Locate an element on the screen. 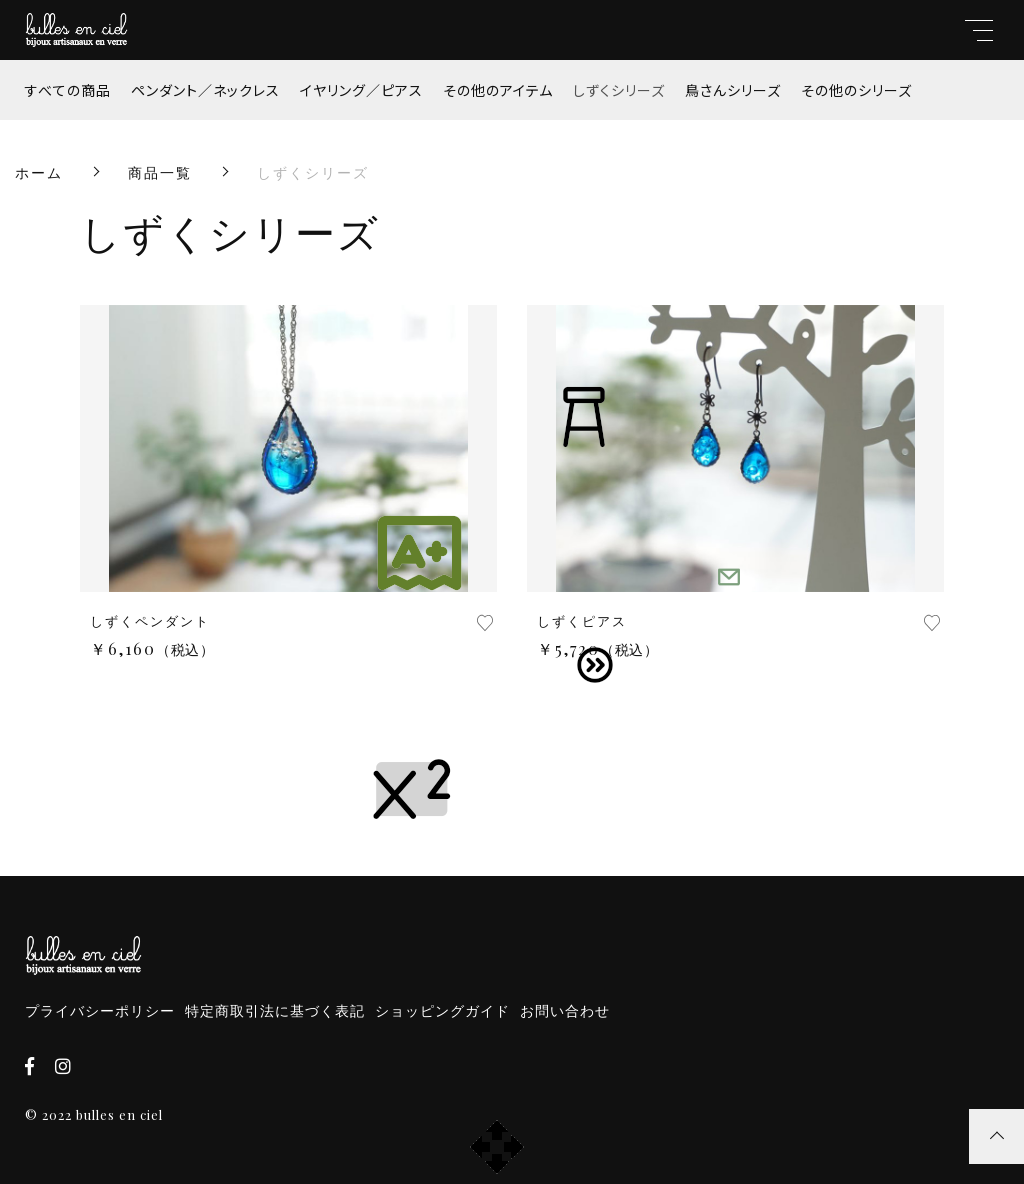 This screenshot has height=1184, width=1024. view exam or test results is located at coordinates (419, 551).